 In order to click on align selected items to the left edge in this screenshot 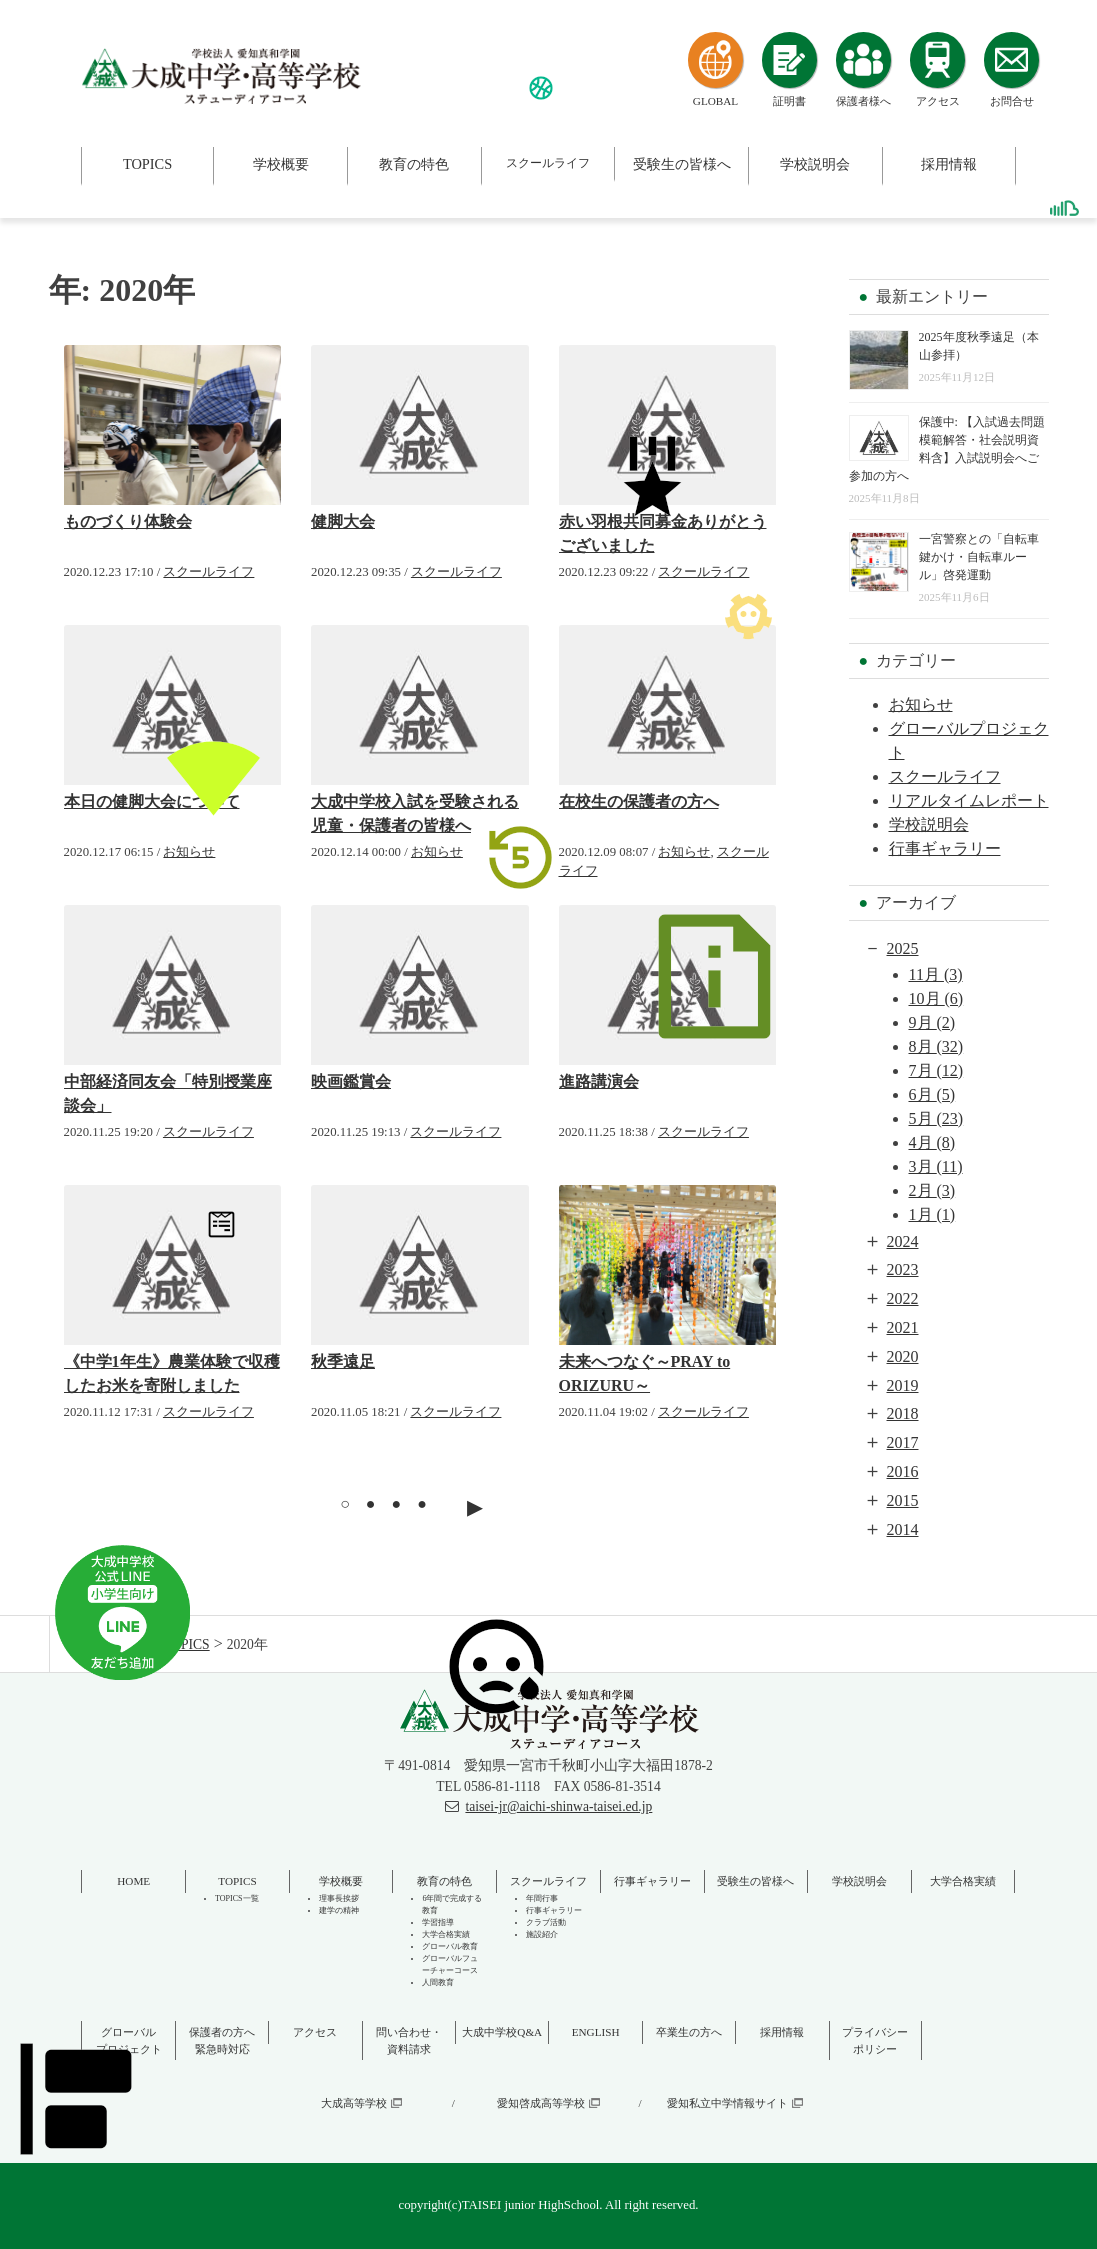, I will do `click(76, 2099)`.